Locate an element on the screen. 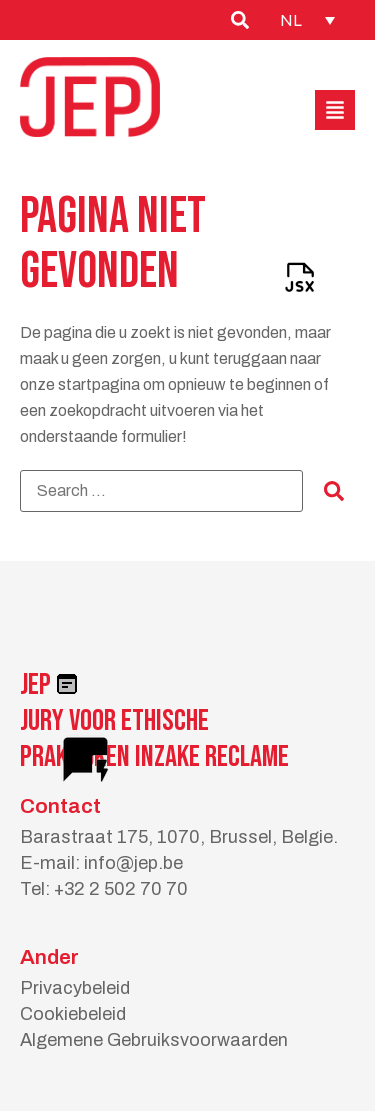 This screenshot has width=375, height=1111. send a quick reply to a message is located at coordinates (85, 759).